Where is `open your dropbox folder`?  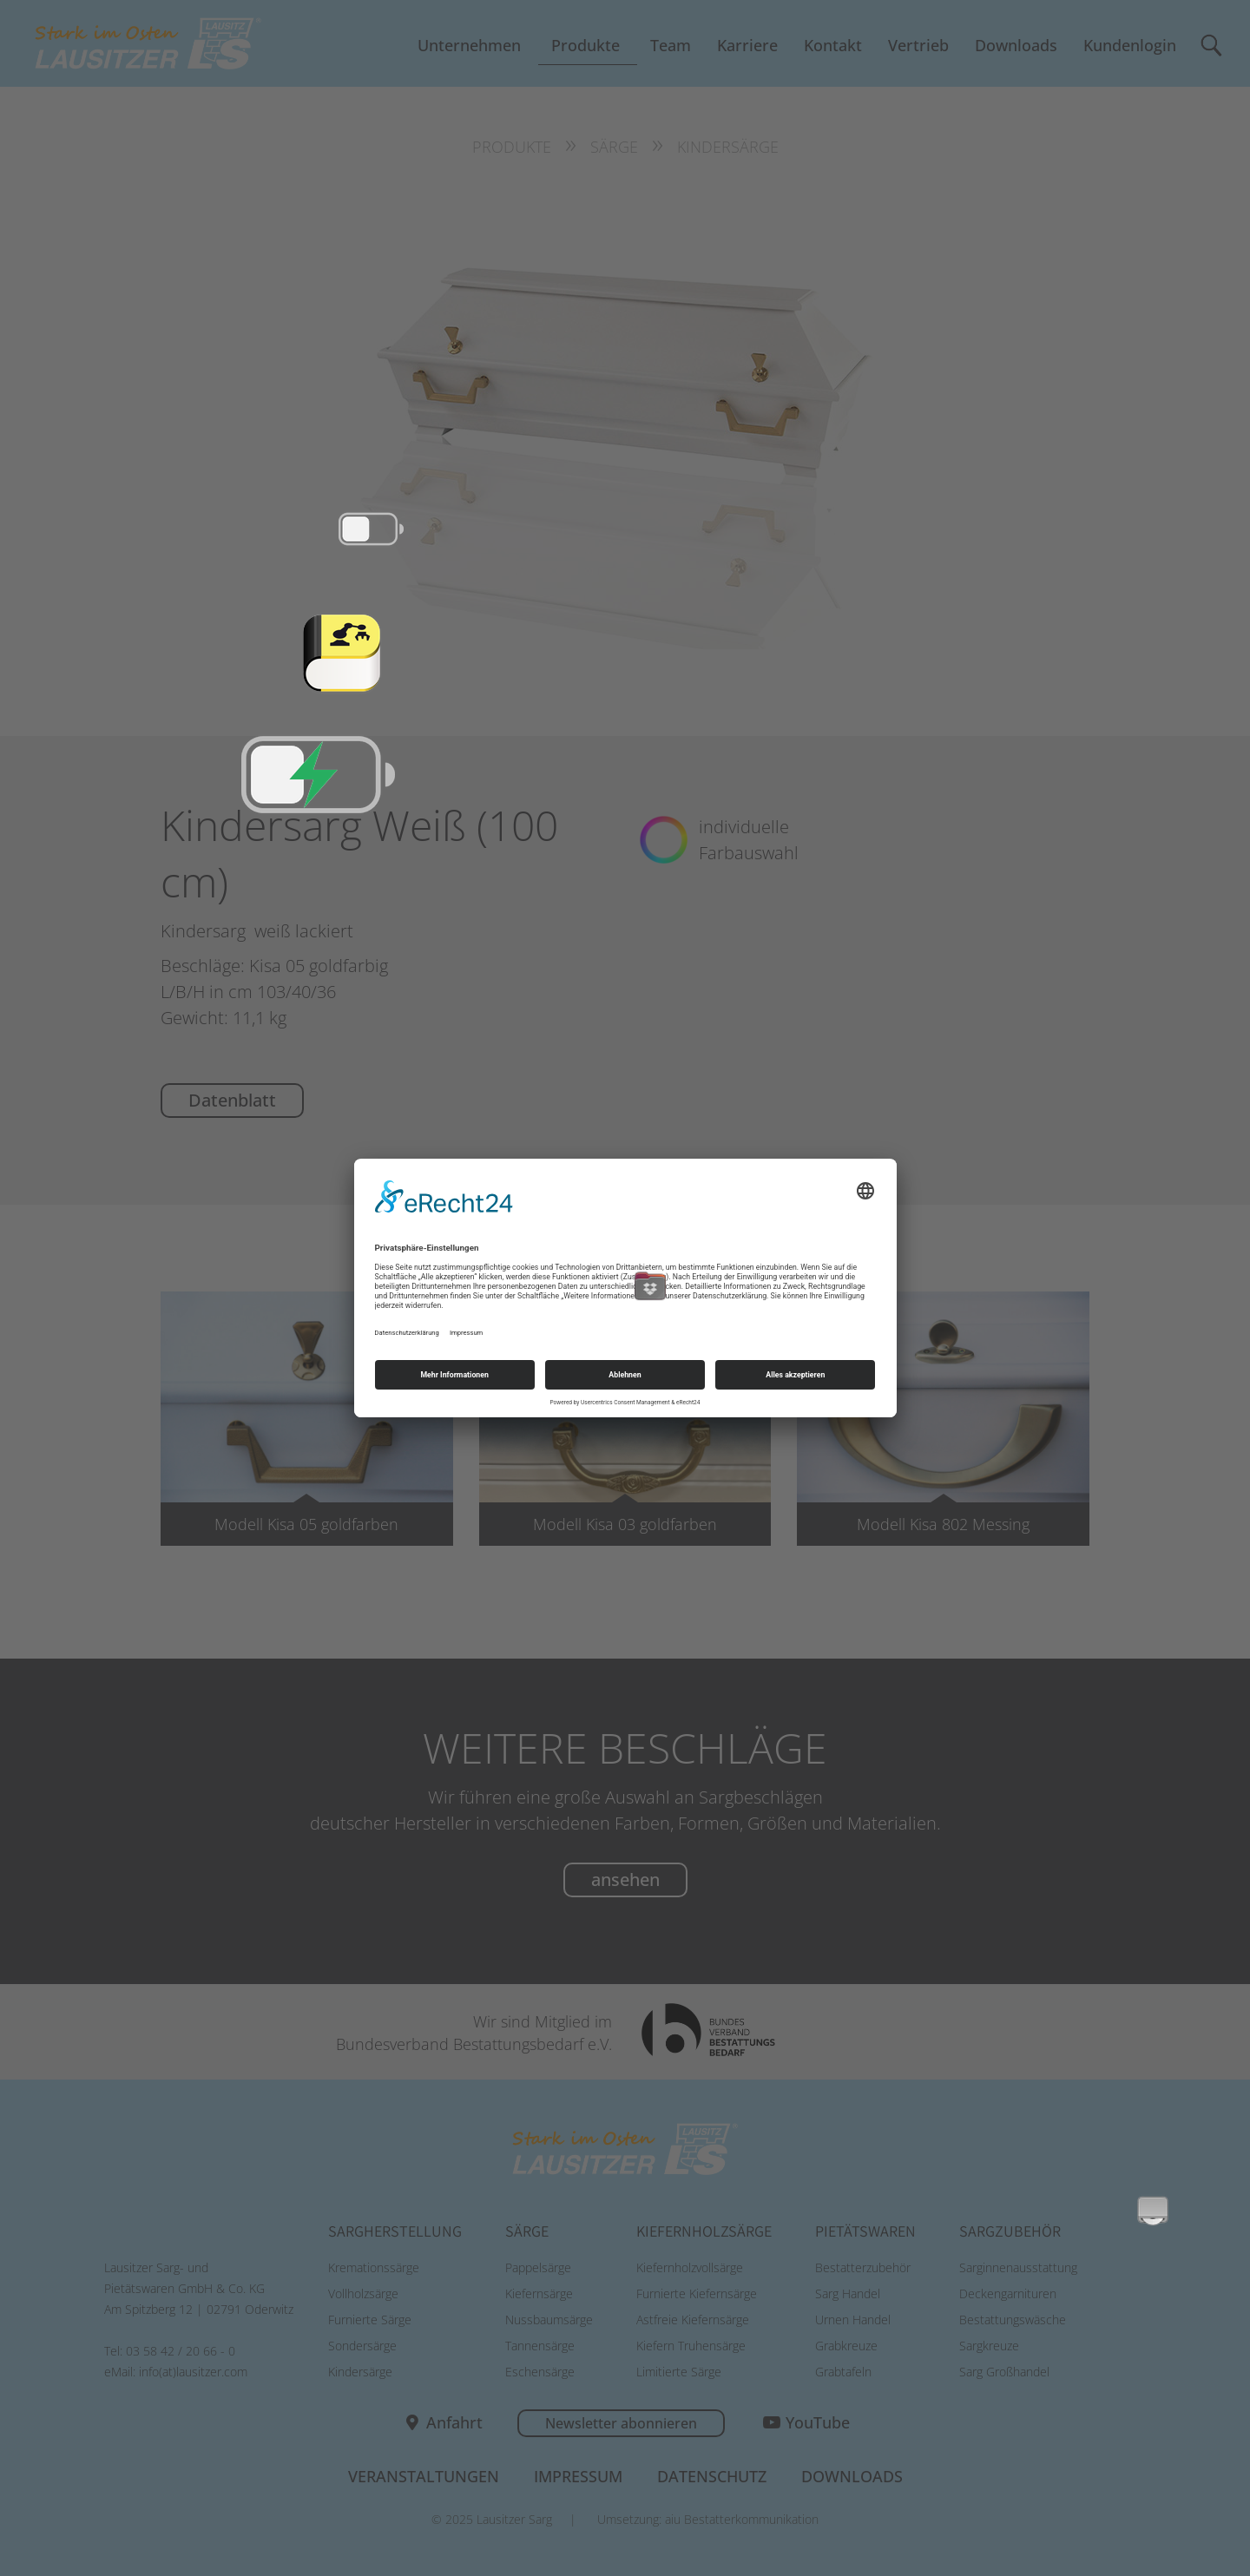 open your dropbox folder is located at coordinates (650, 1285).